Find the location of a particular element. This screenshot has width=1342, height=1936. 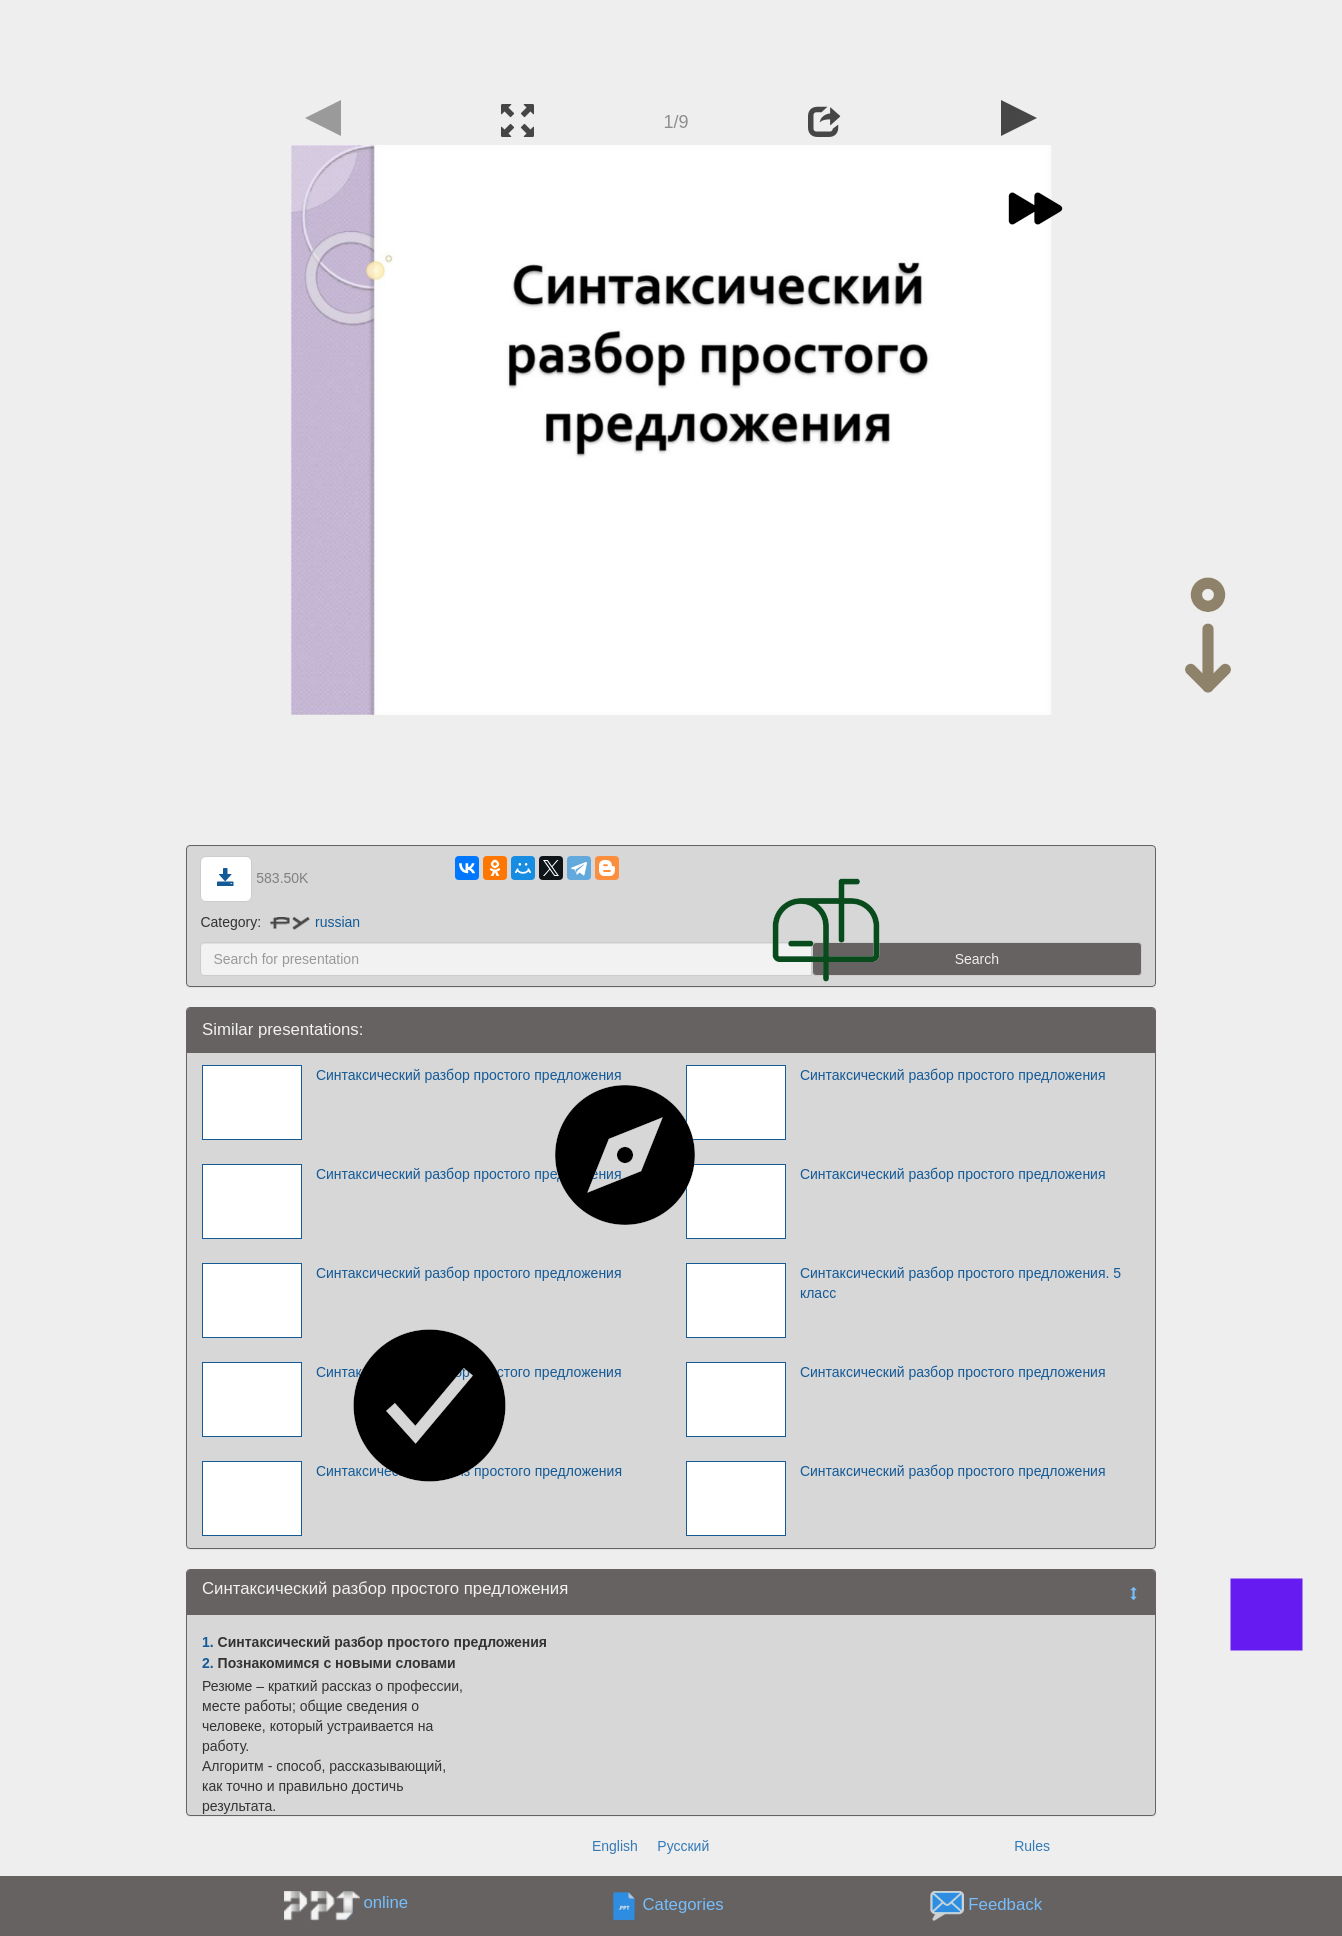

move item down in a list is located at coordinates (1208, 635).